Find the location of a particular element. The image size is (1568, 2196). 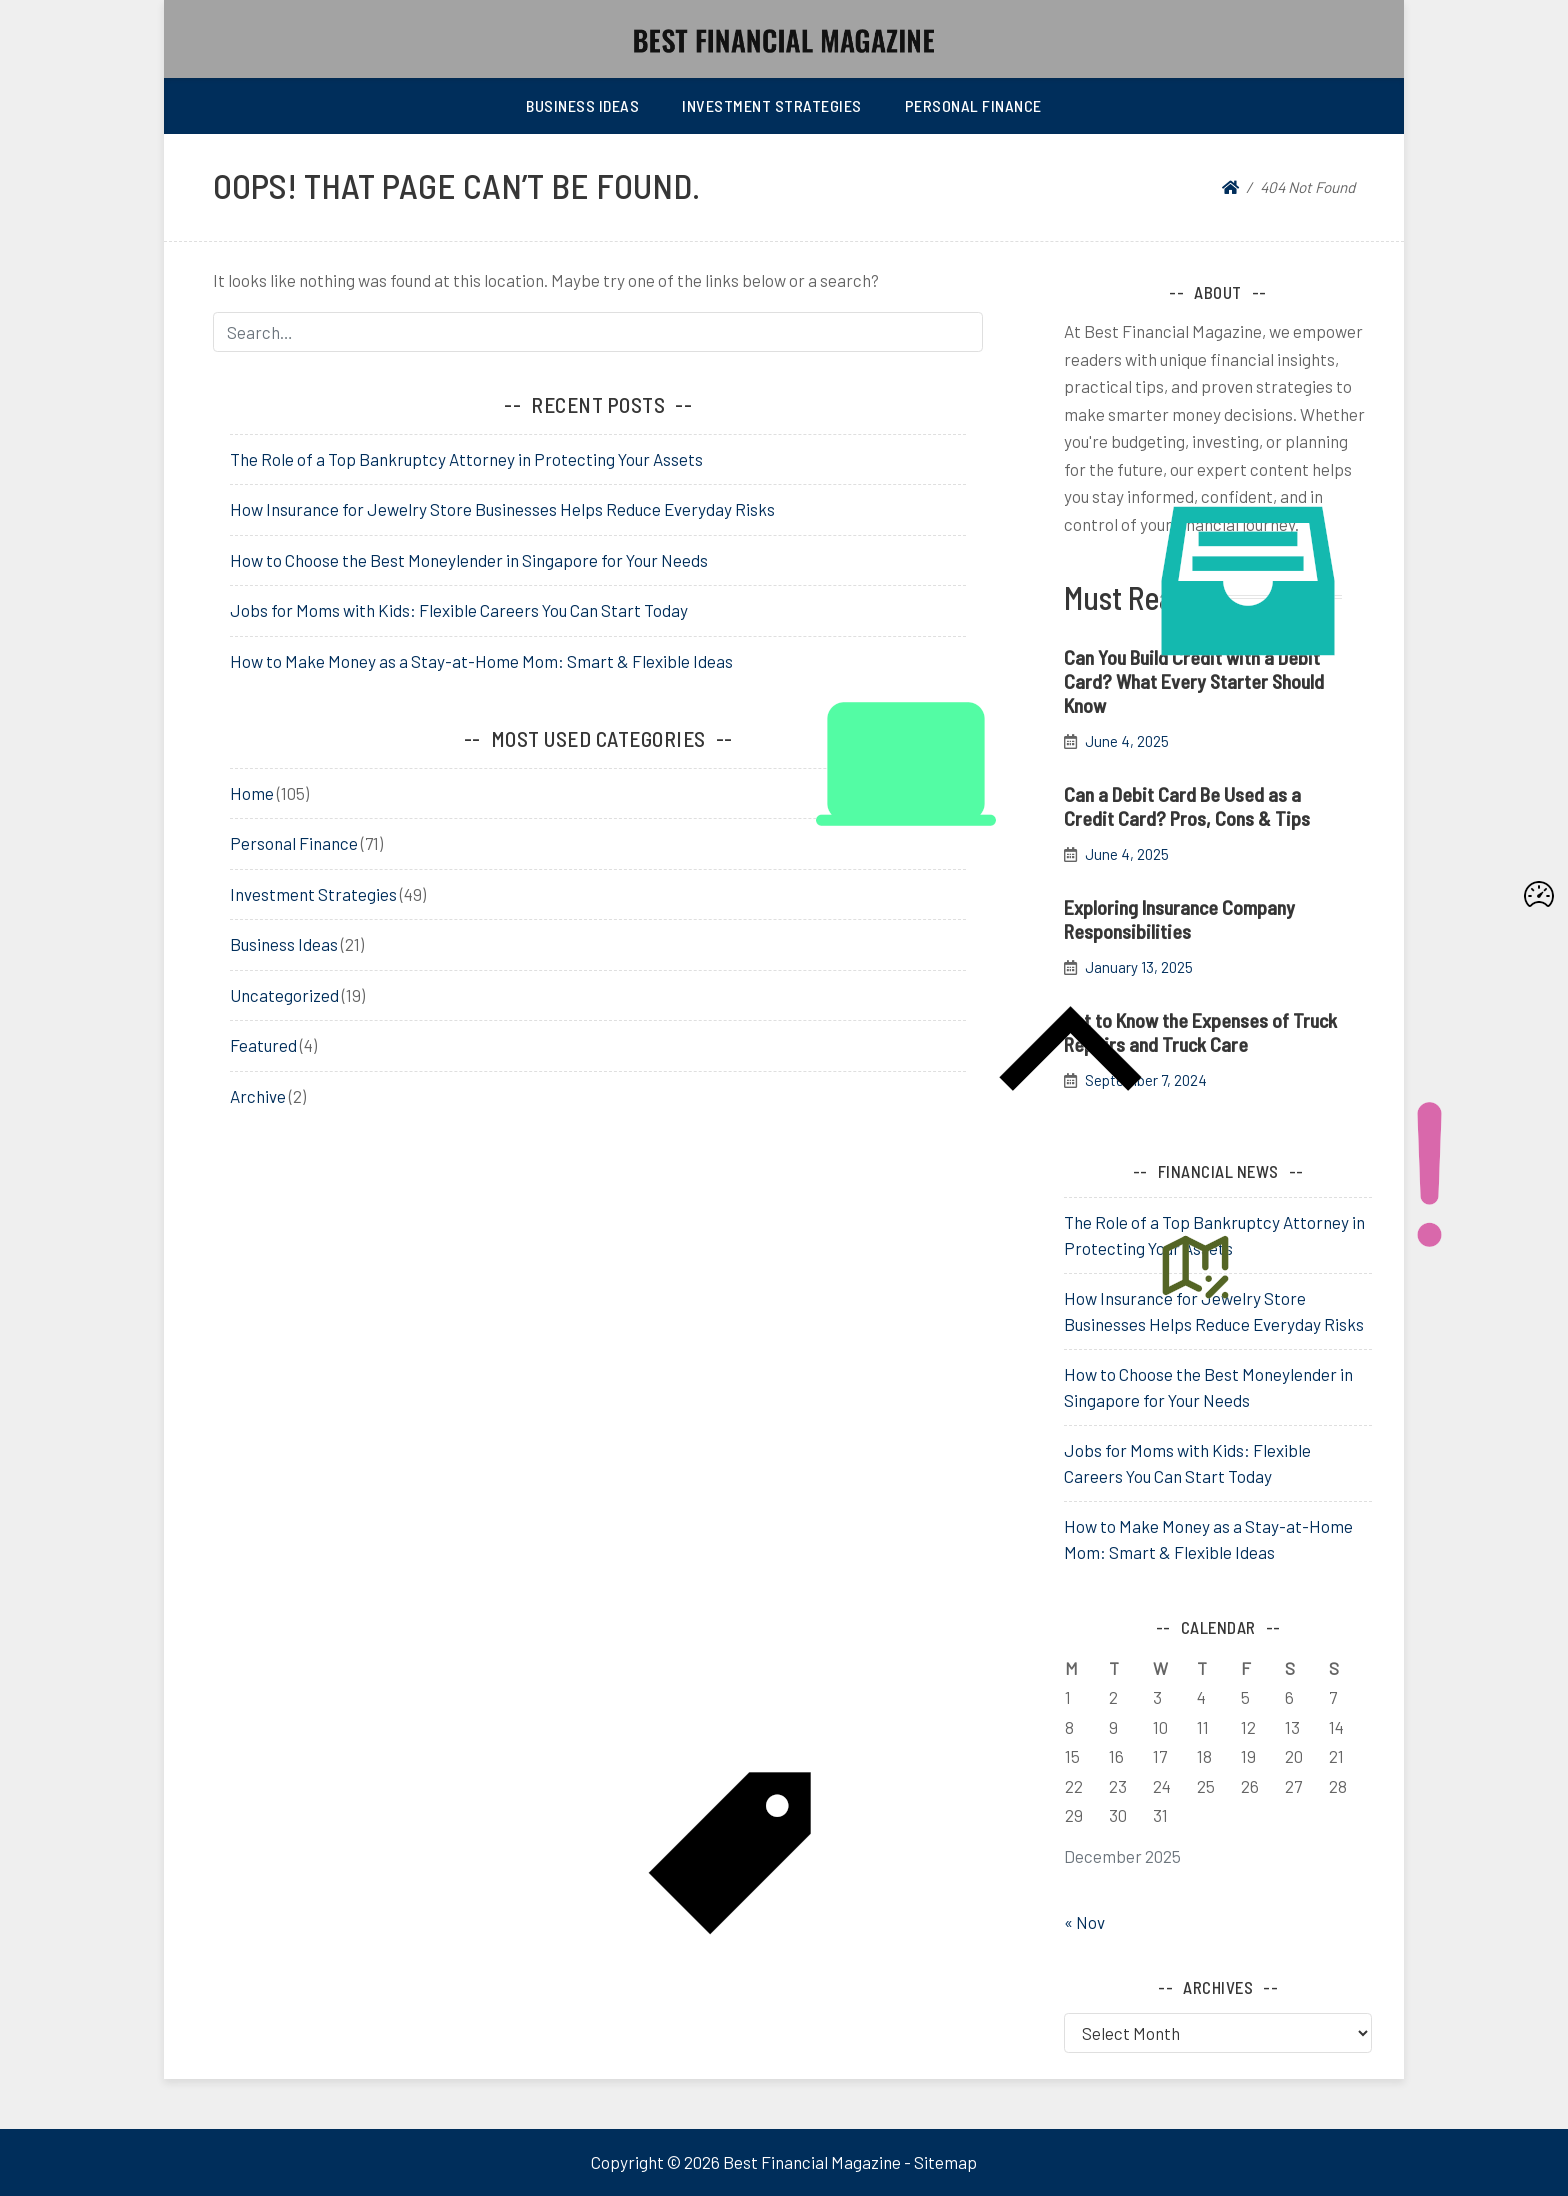

view or apply tags to an item is located at coordinates (732, 1850).